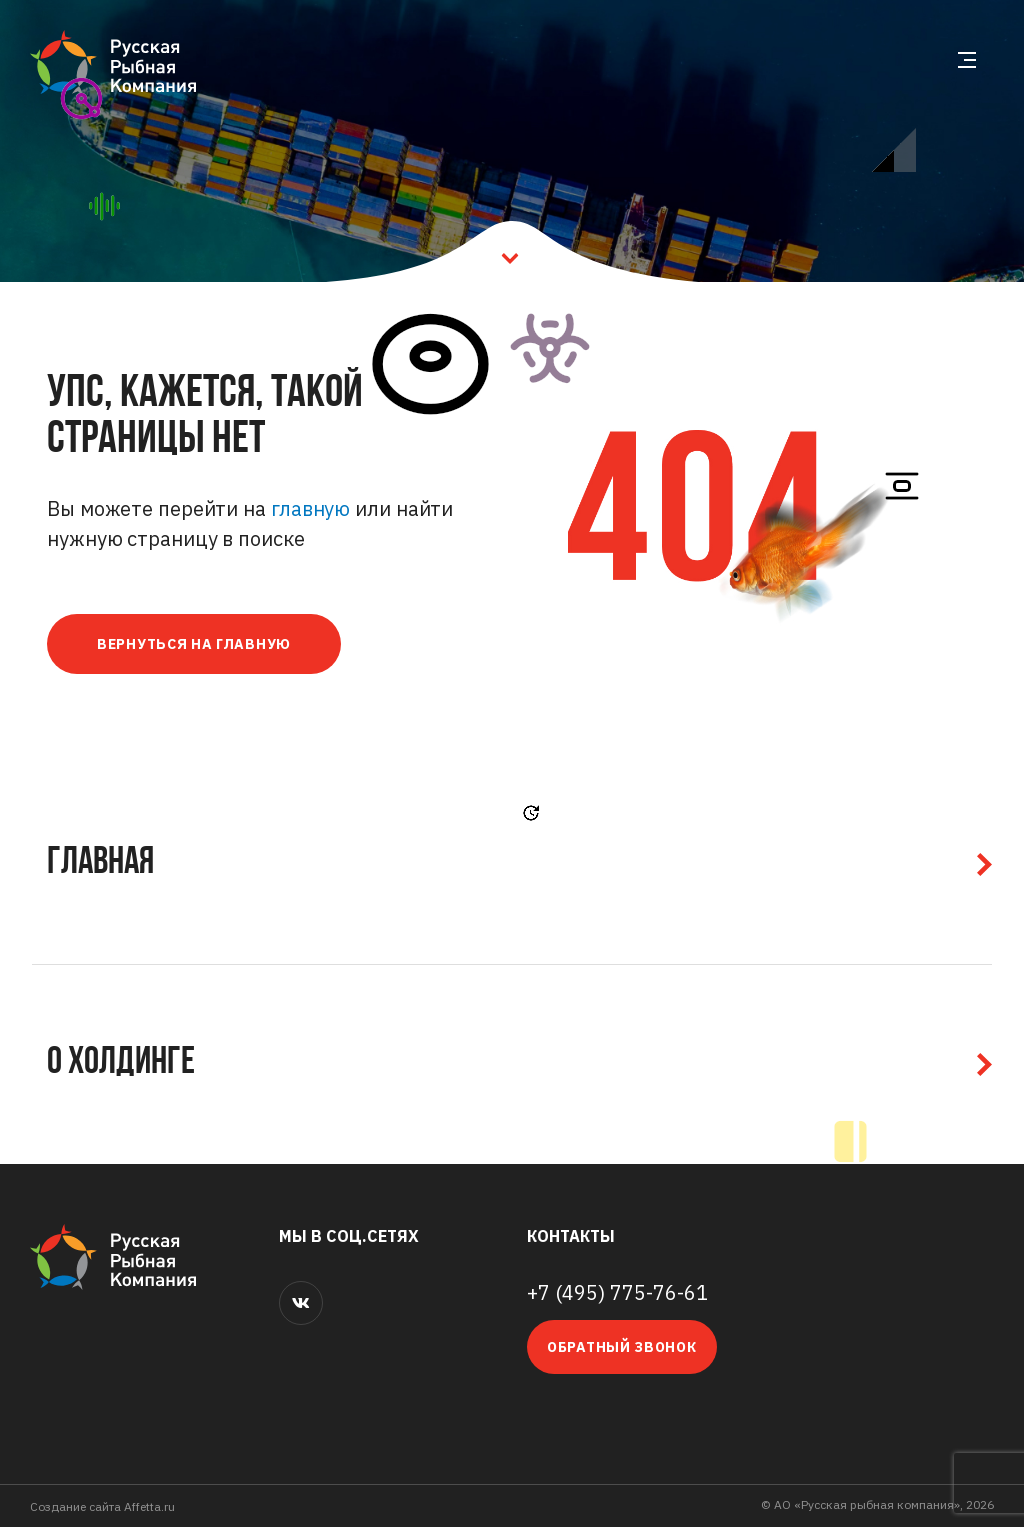  I want to click on audio playback or sound visualization, so click(104, 206).